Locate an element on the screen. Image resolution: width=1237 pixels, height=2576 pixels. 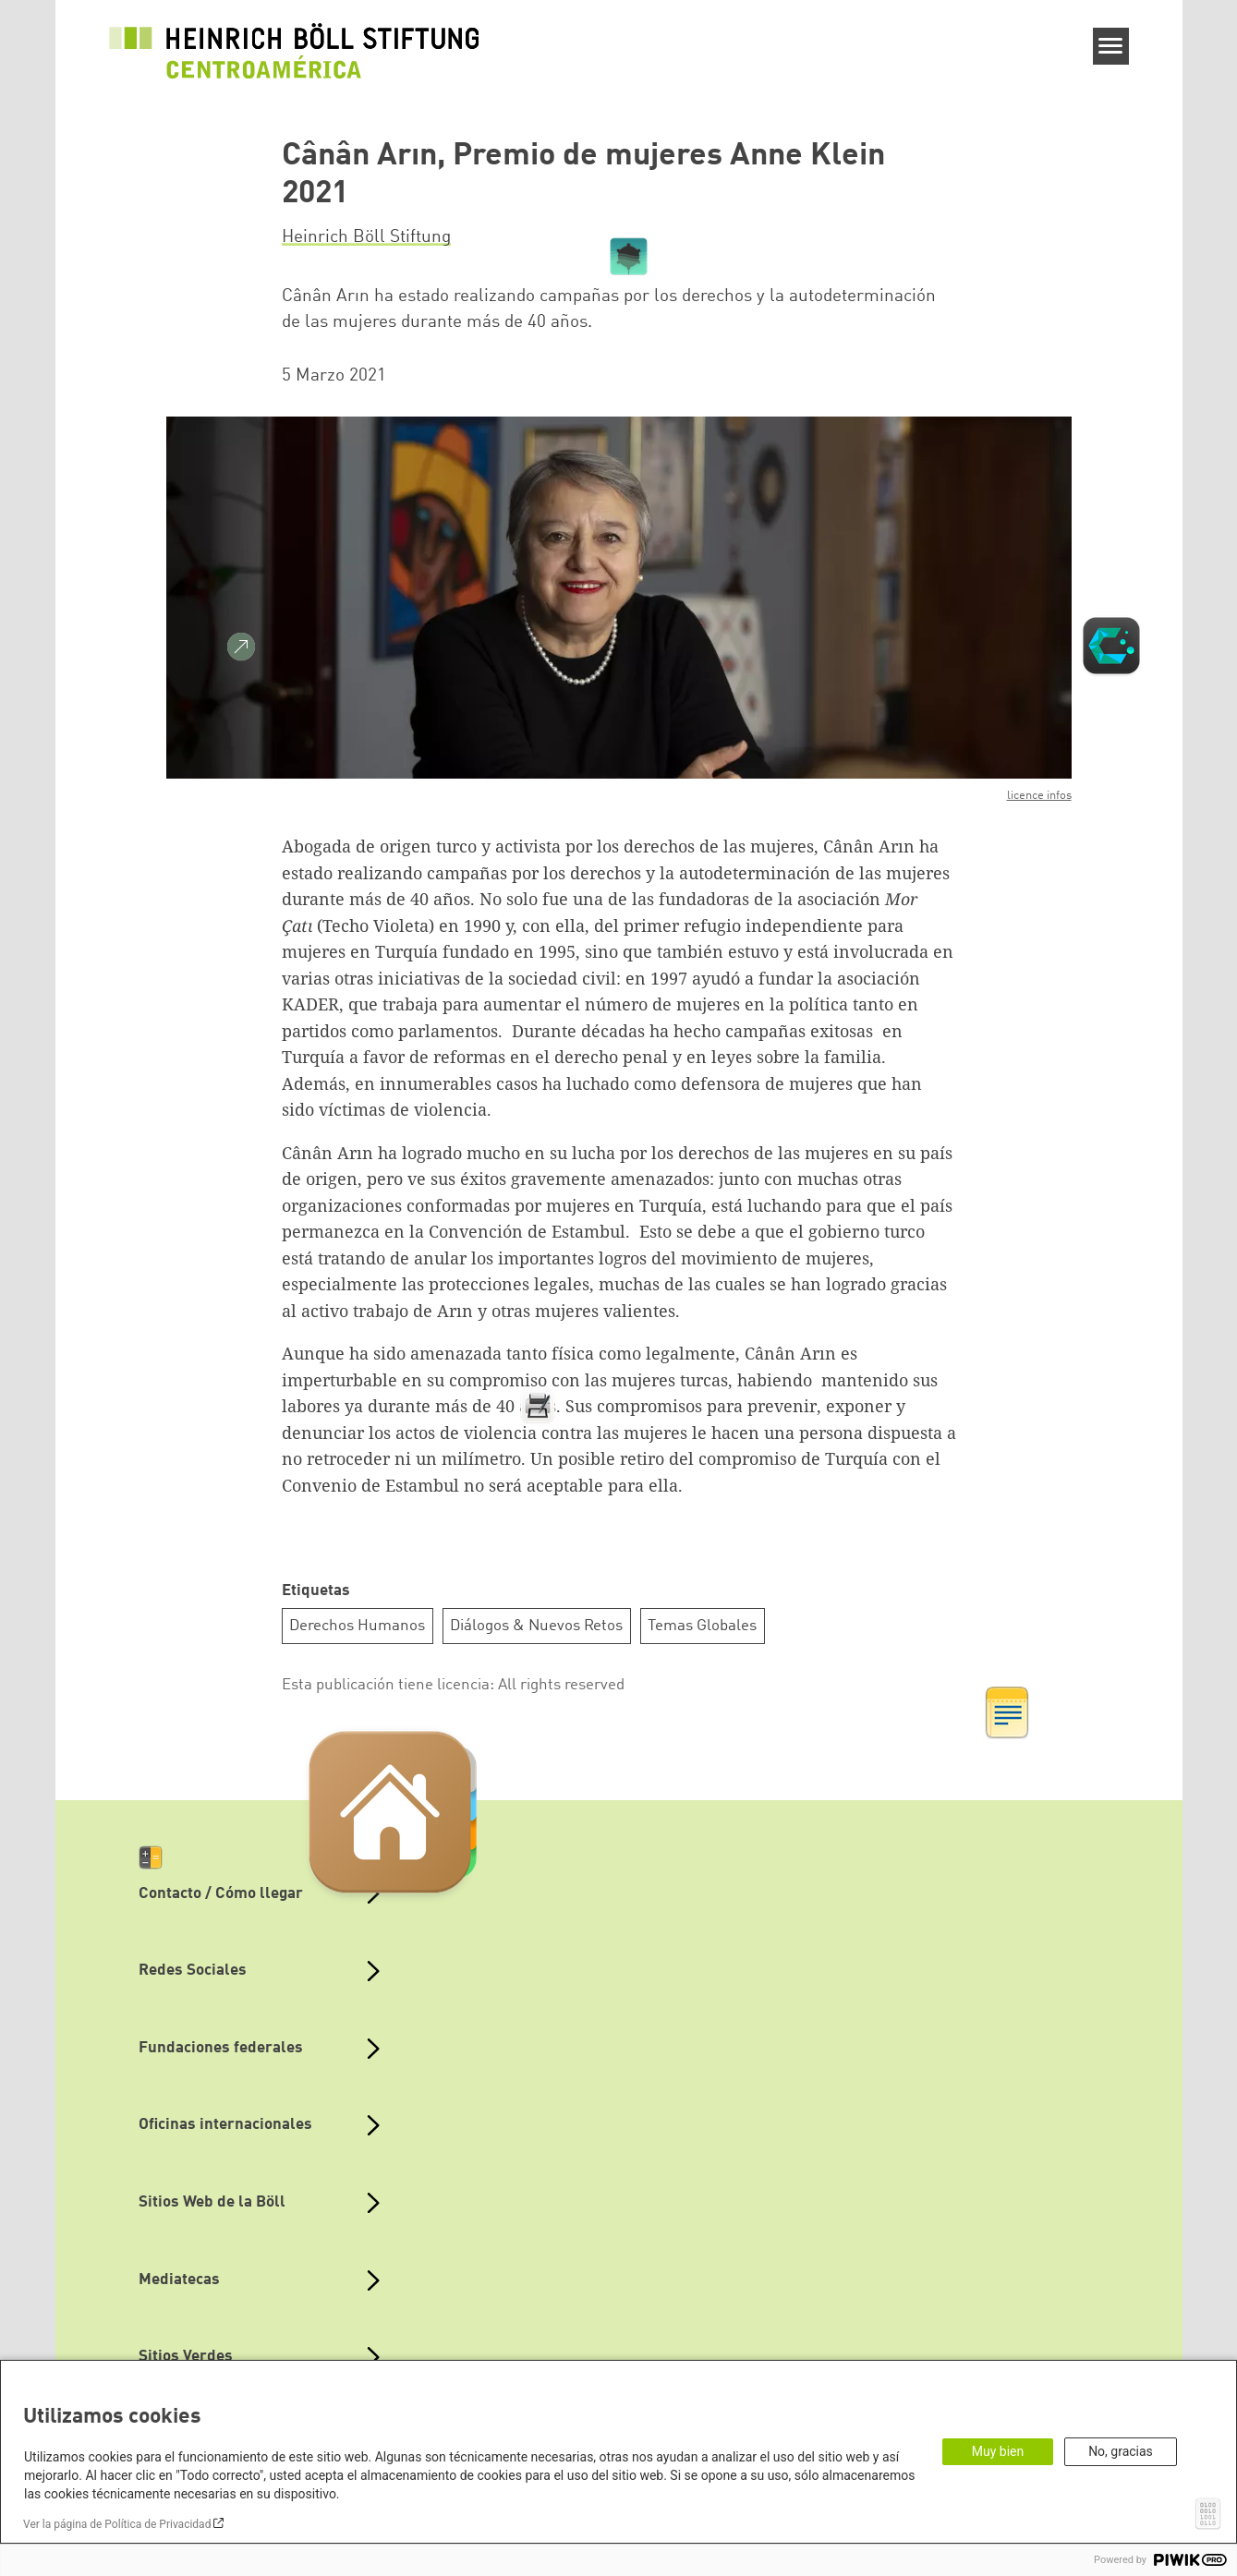
open print editor application is located at coordinates (538, 1406).